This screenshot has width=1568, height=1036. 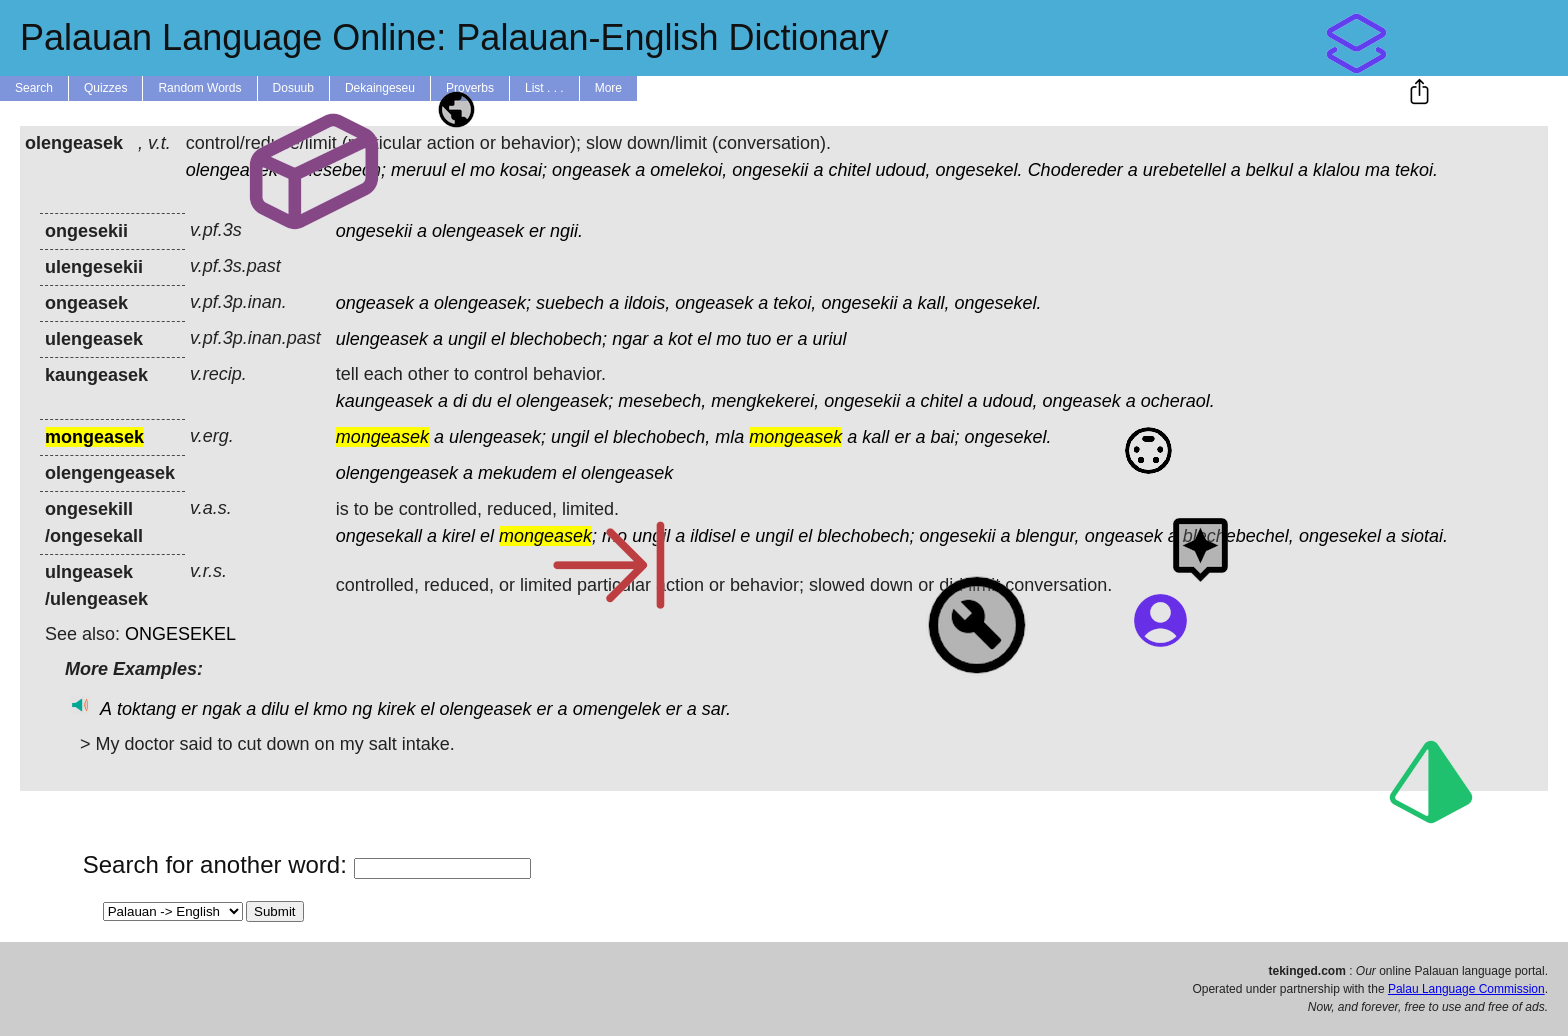 What do you see at coordinates (314, 165) in the screenshot?
I see `view 3D object or model` at bounding box center [314, 165].